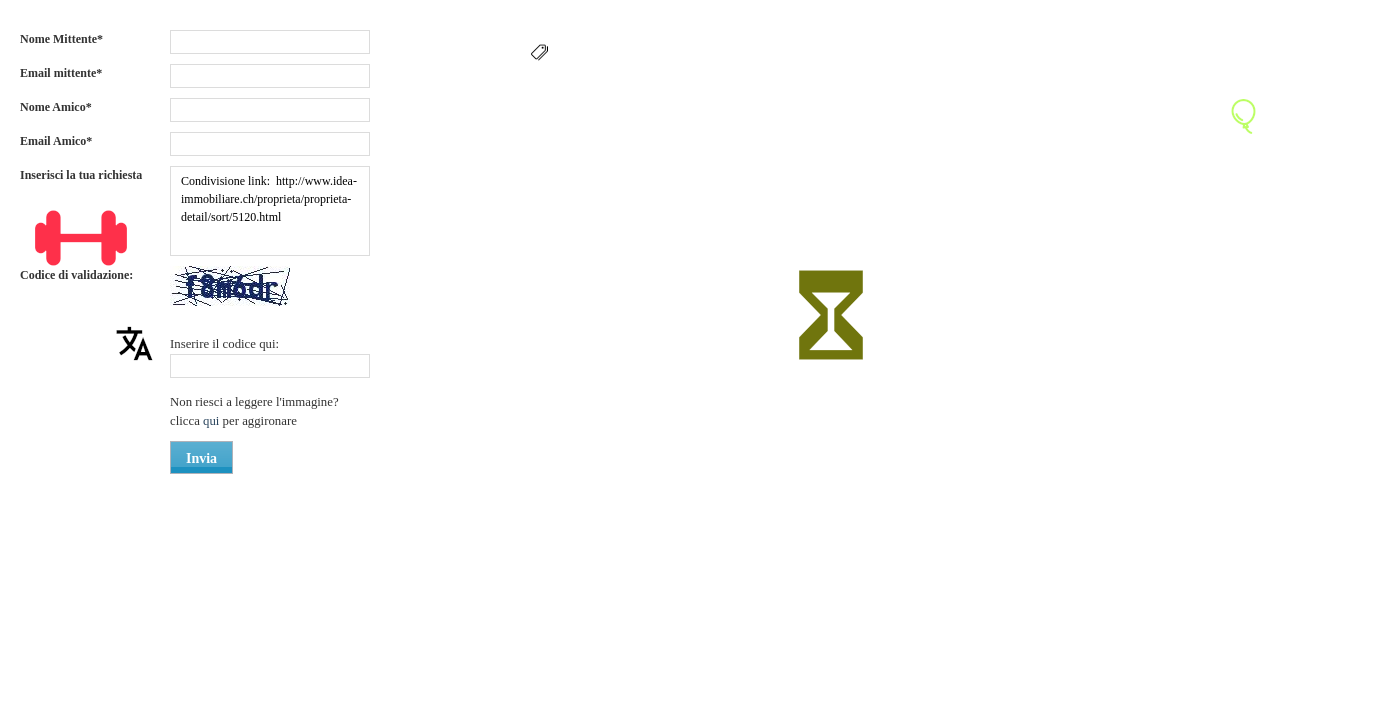 The width and height of the screenshot is (1387, 720). Describe the element at coordinates (134, 343) in the screenshot. I see `change language settings` at that location.